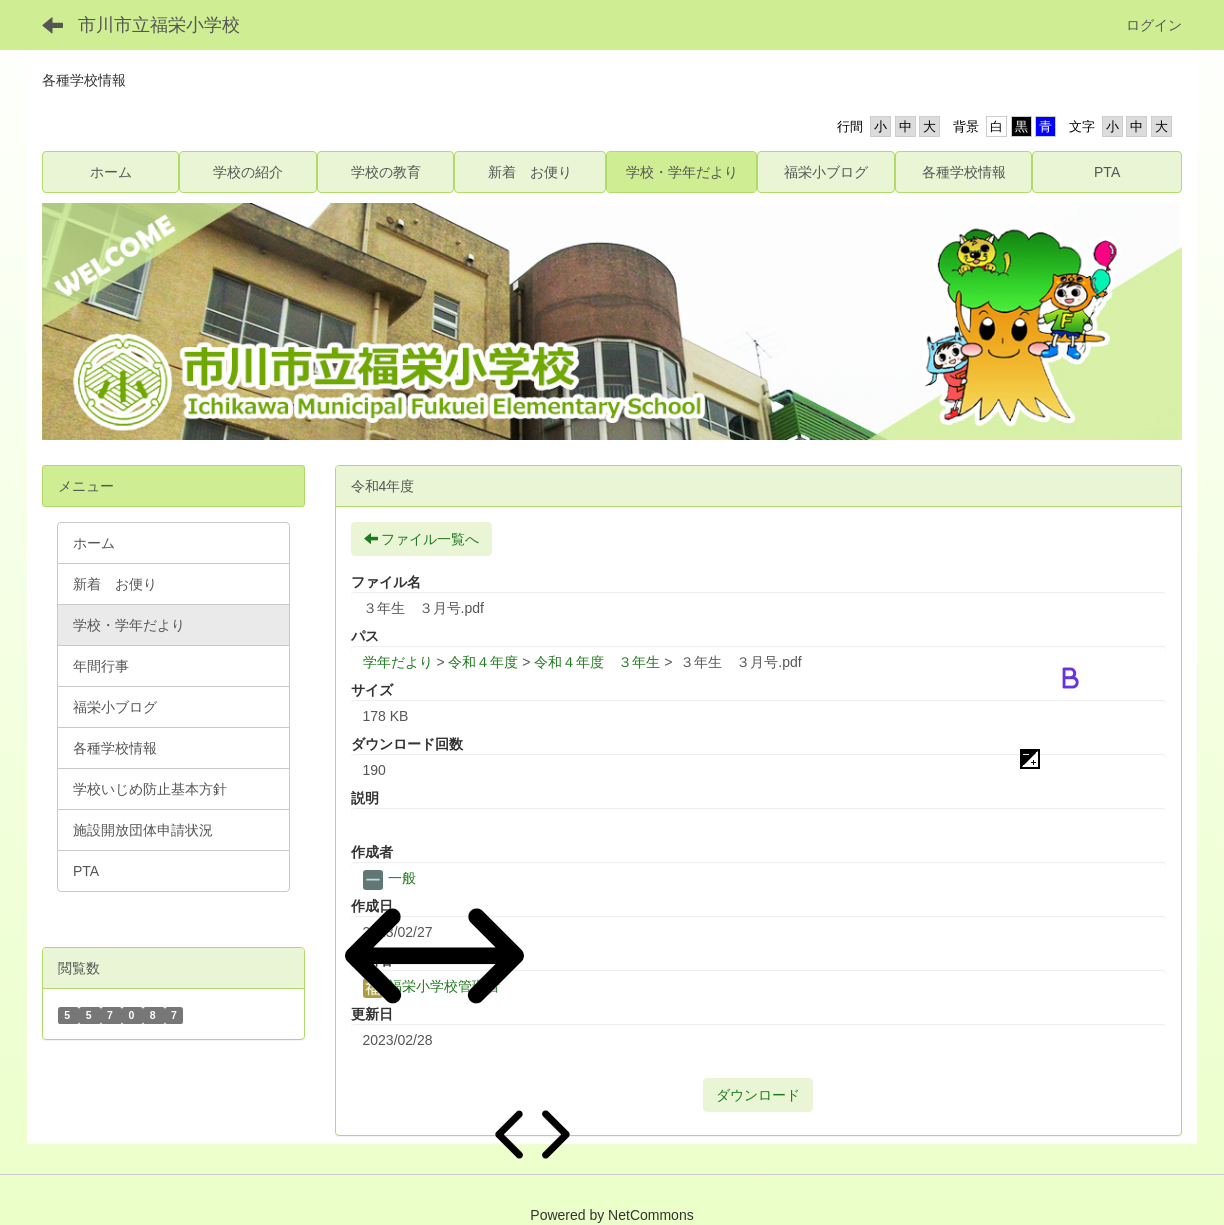 This screenshot has width=1224, height=1225. Describe the element at coordinates (434, 958) in the screenshot. I see `resize or adjust width horizontally` at that location.